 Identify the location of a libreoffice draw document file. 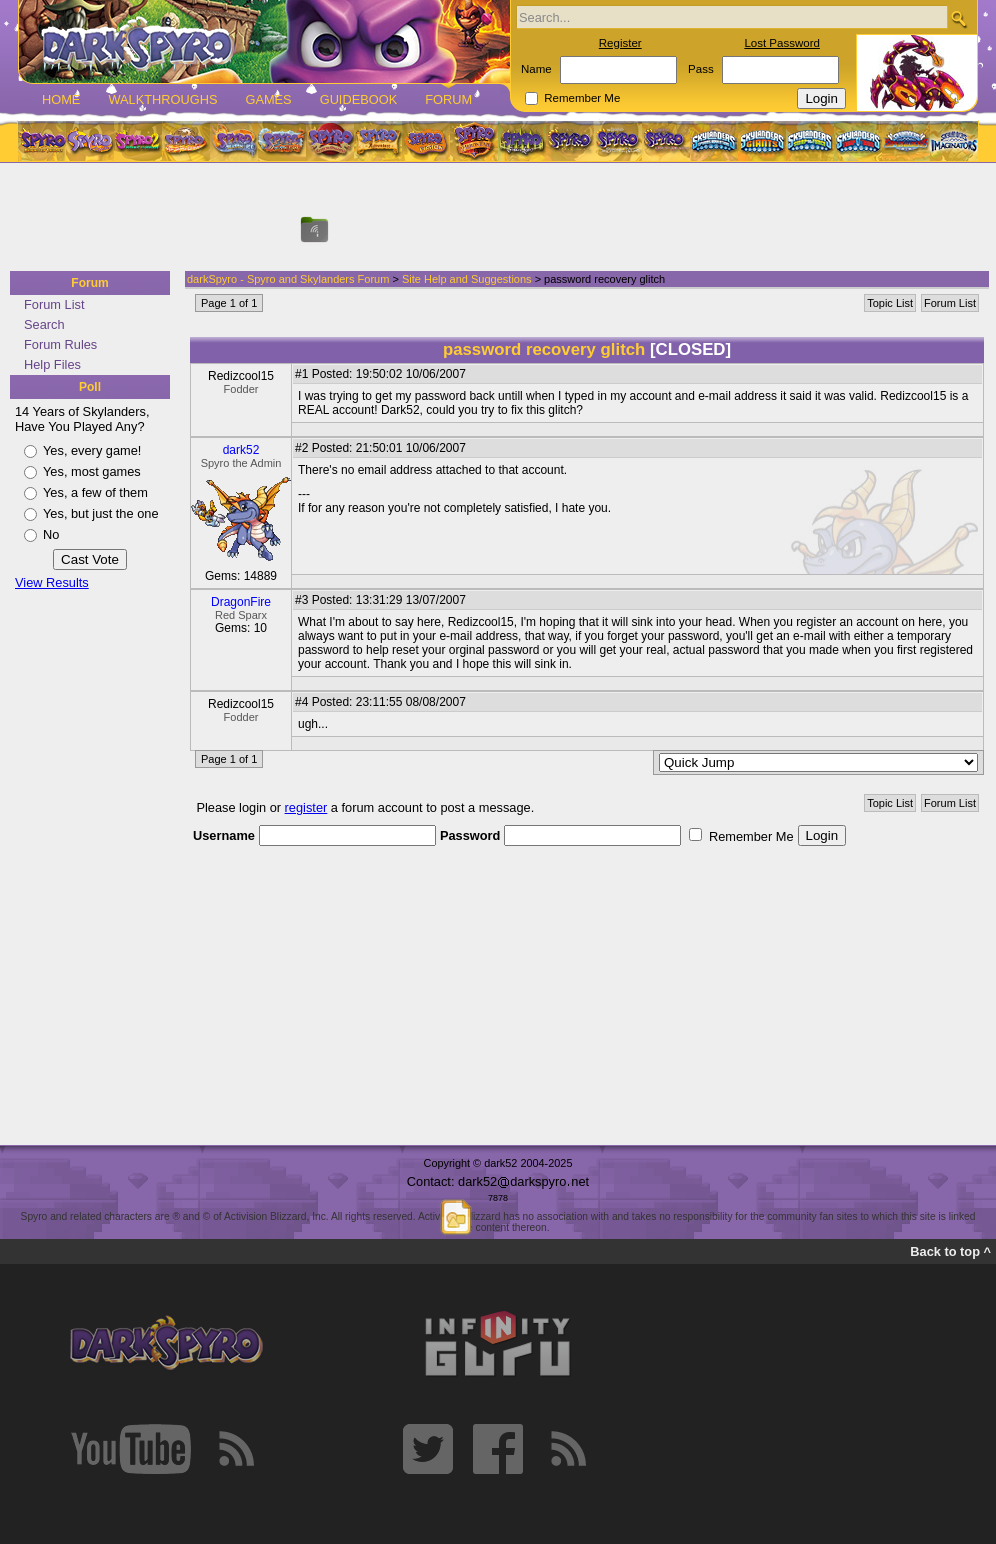
(456, 1217).